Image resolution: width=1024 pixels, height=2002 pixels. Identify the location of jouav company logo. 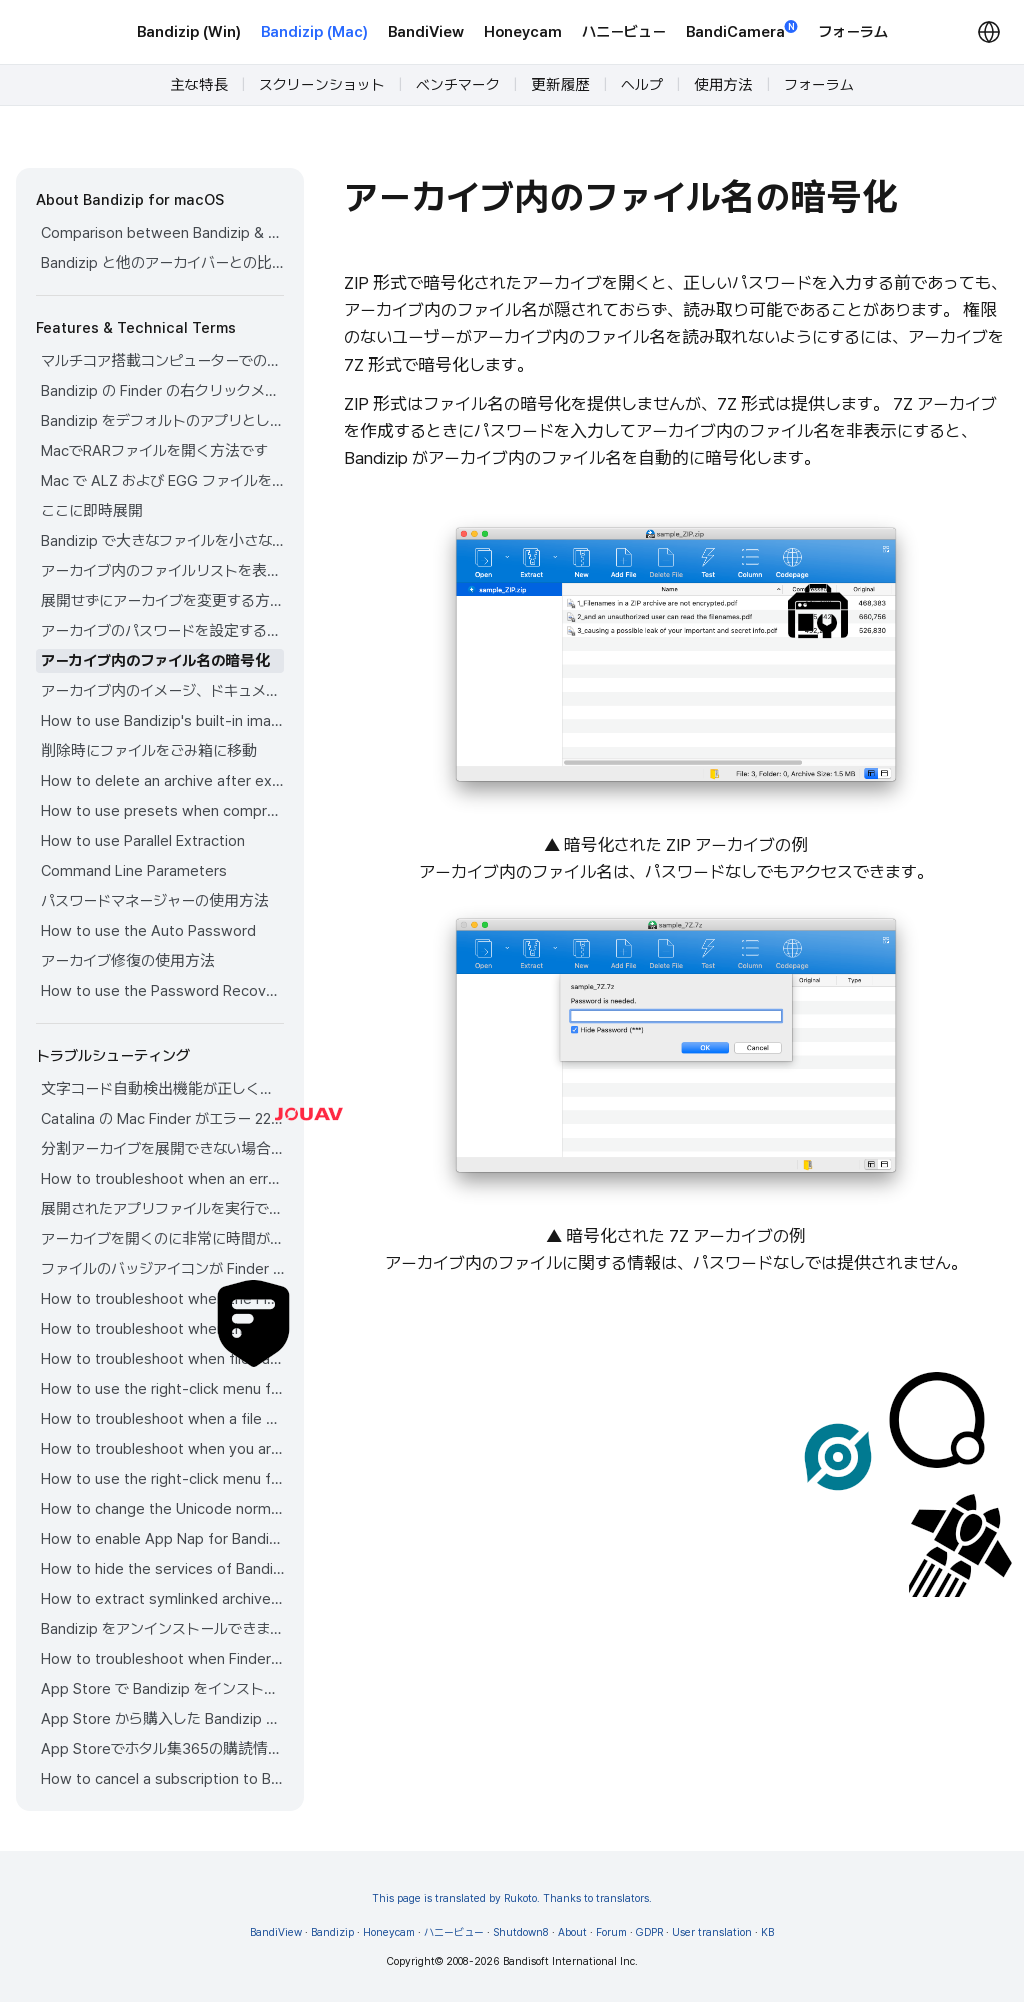
(309, 1114).